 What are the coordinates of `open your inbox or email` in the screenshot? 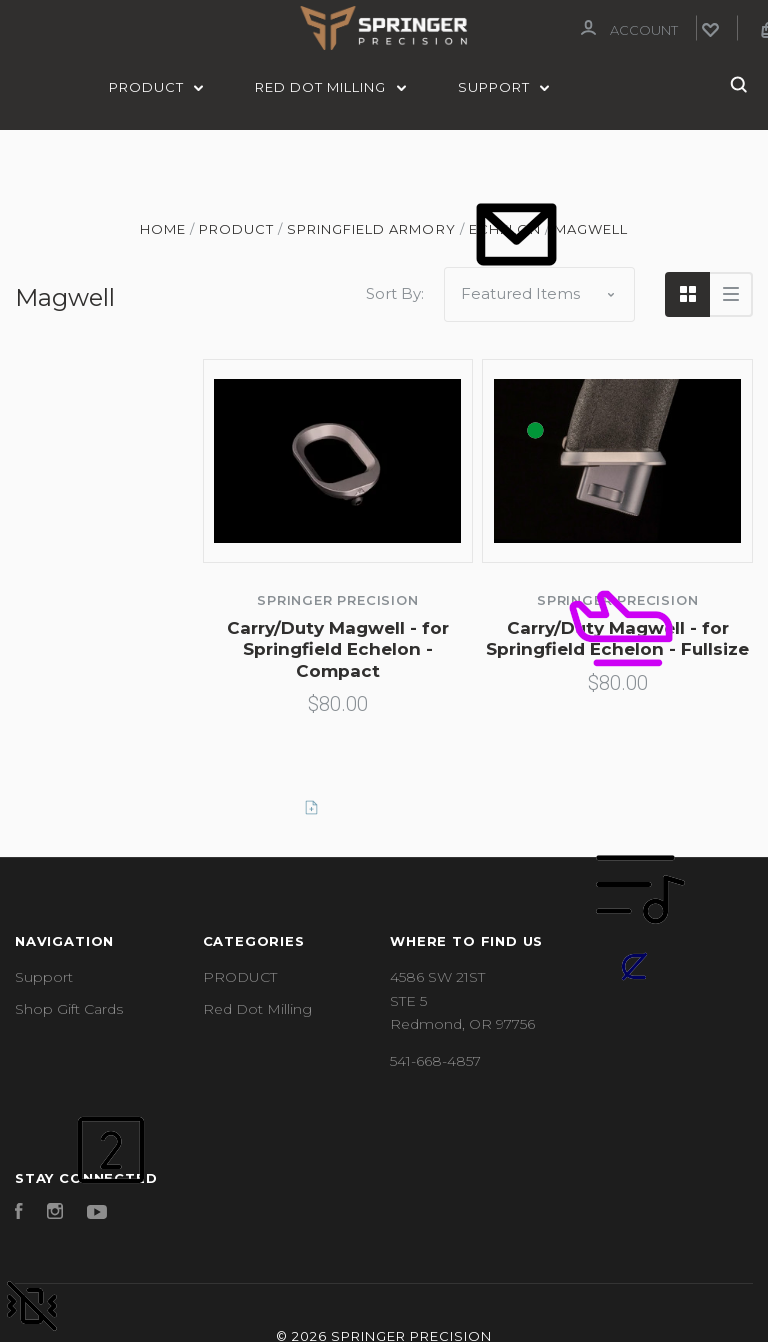 It's located at (516, 234).